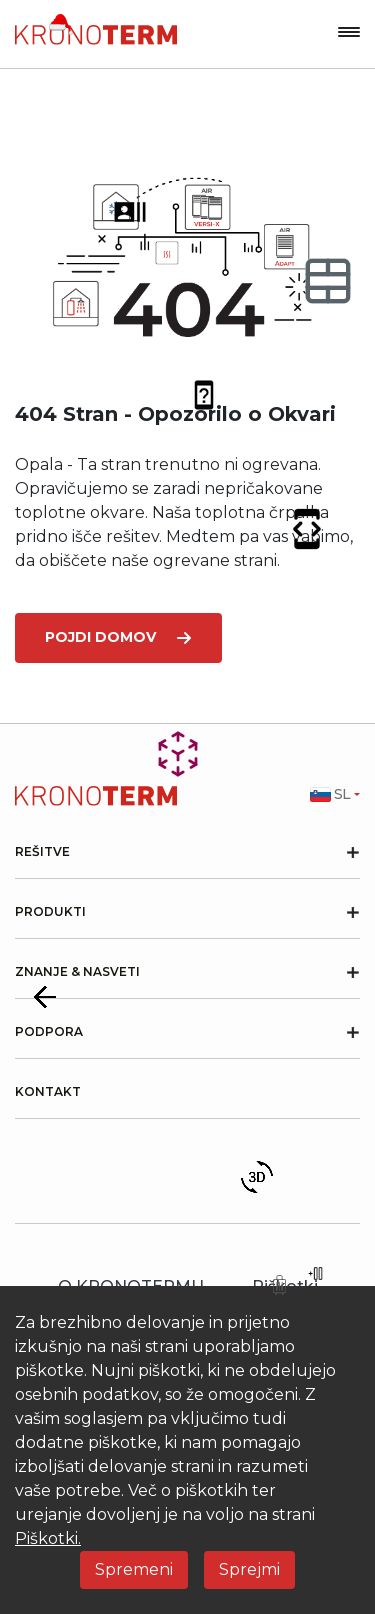  What do you see at coordinates (204, 395) in the screenshot?
I see `indicates an unrecognized or unknown device` at bounding box center [204, 395].